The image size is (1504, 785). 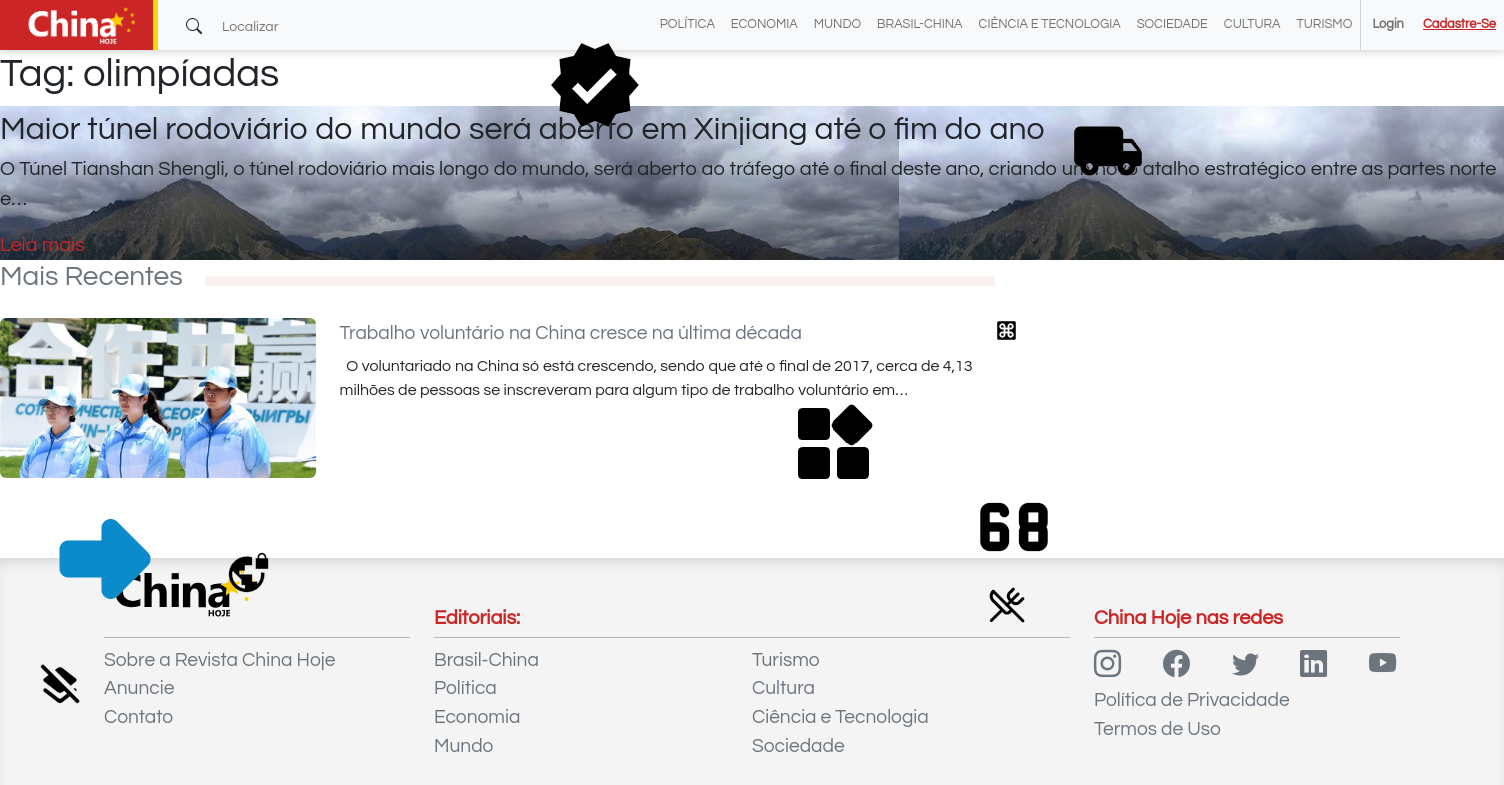 I want to click on indicates a verified account or identity, so click(x=595, y=85).